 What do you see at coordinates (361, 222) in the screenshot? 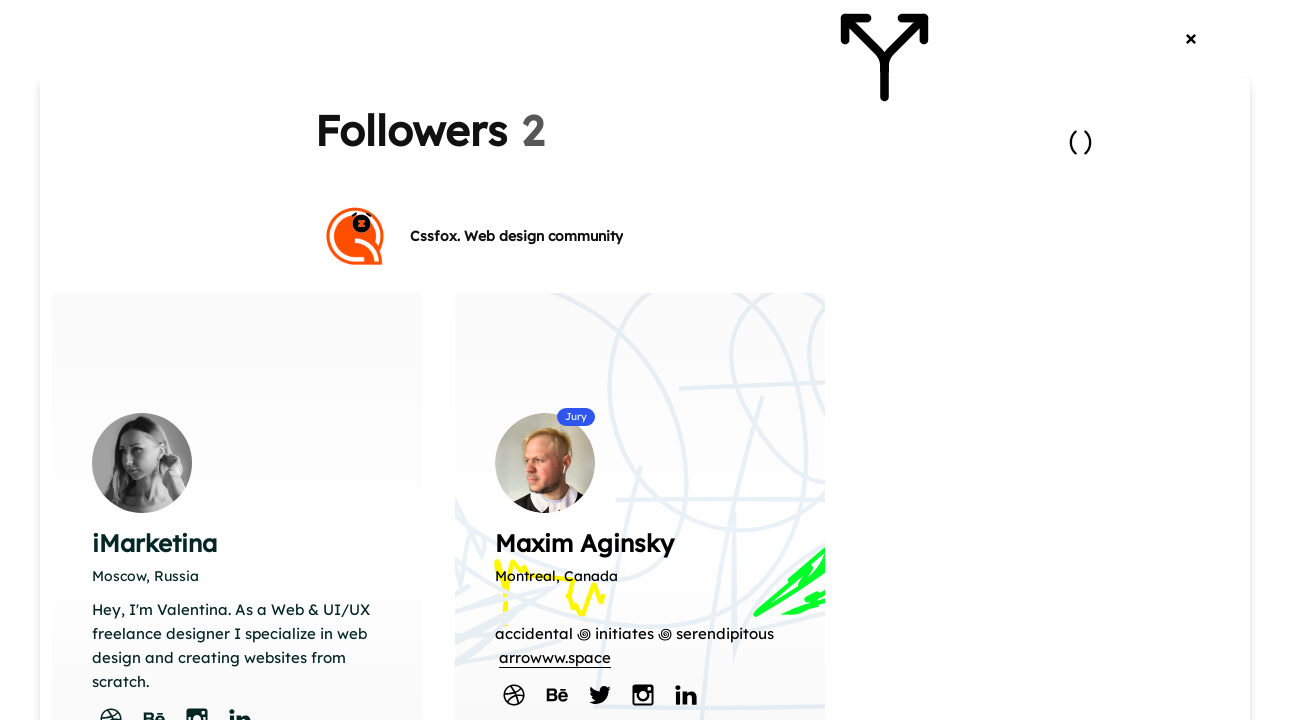
I see `snooze an active alarm` at bounding box center [361, 222].